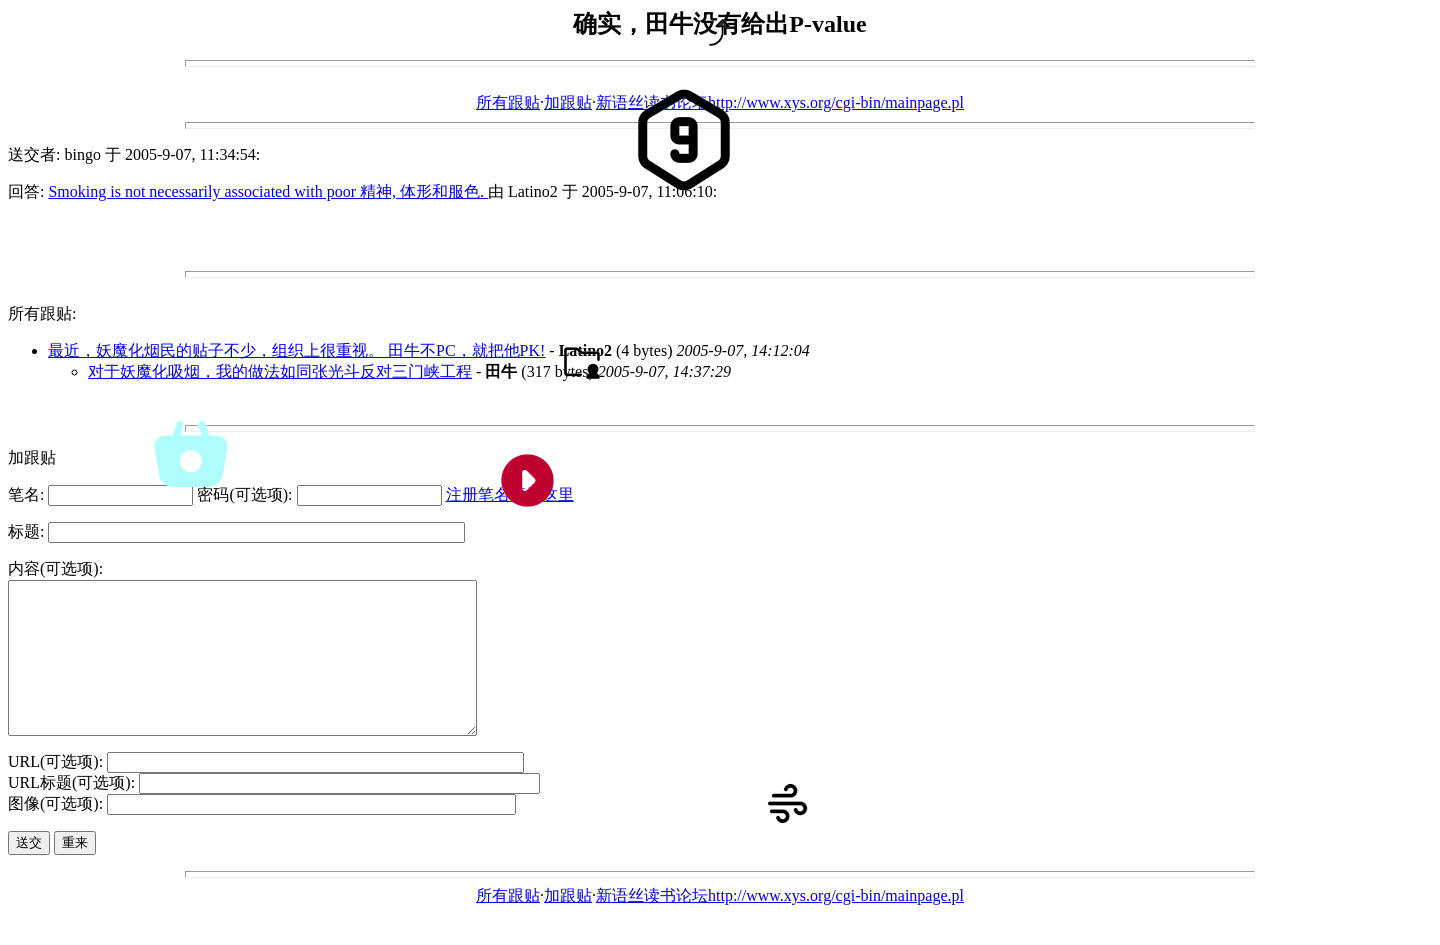  What do you see at coordinates (787, 803) in the screenshot?
I see `indicates current wind conditions` at bounding box center [787, 803].